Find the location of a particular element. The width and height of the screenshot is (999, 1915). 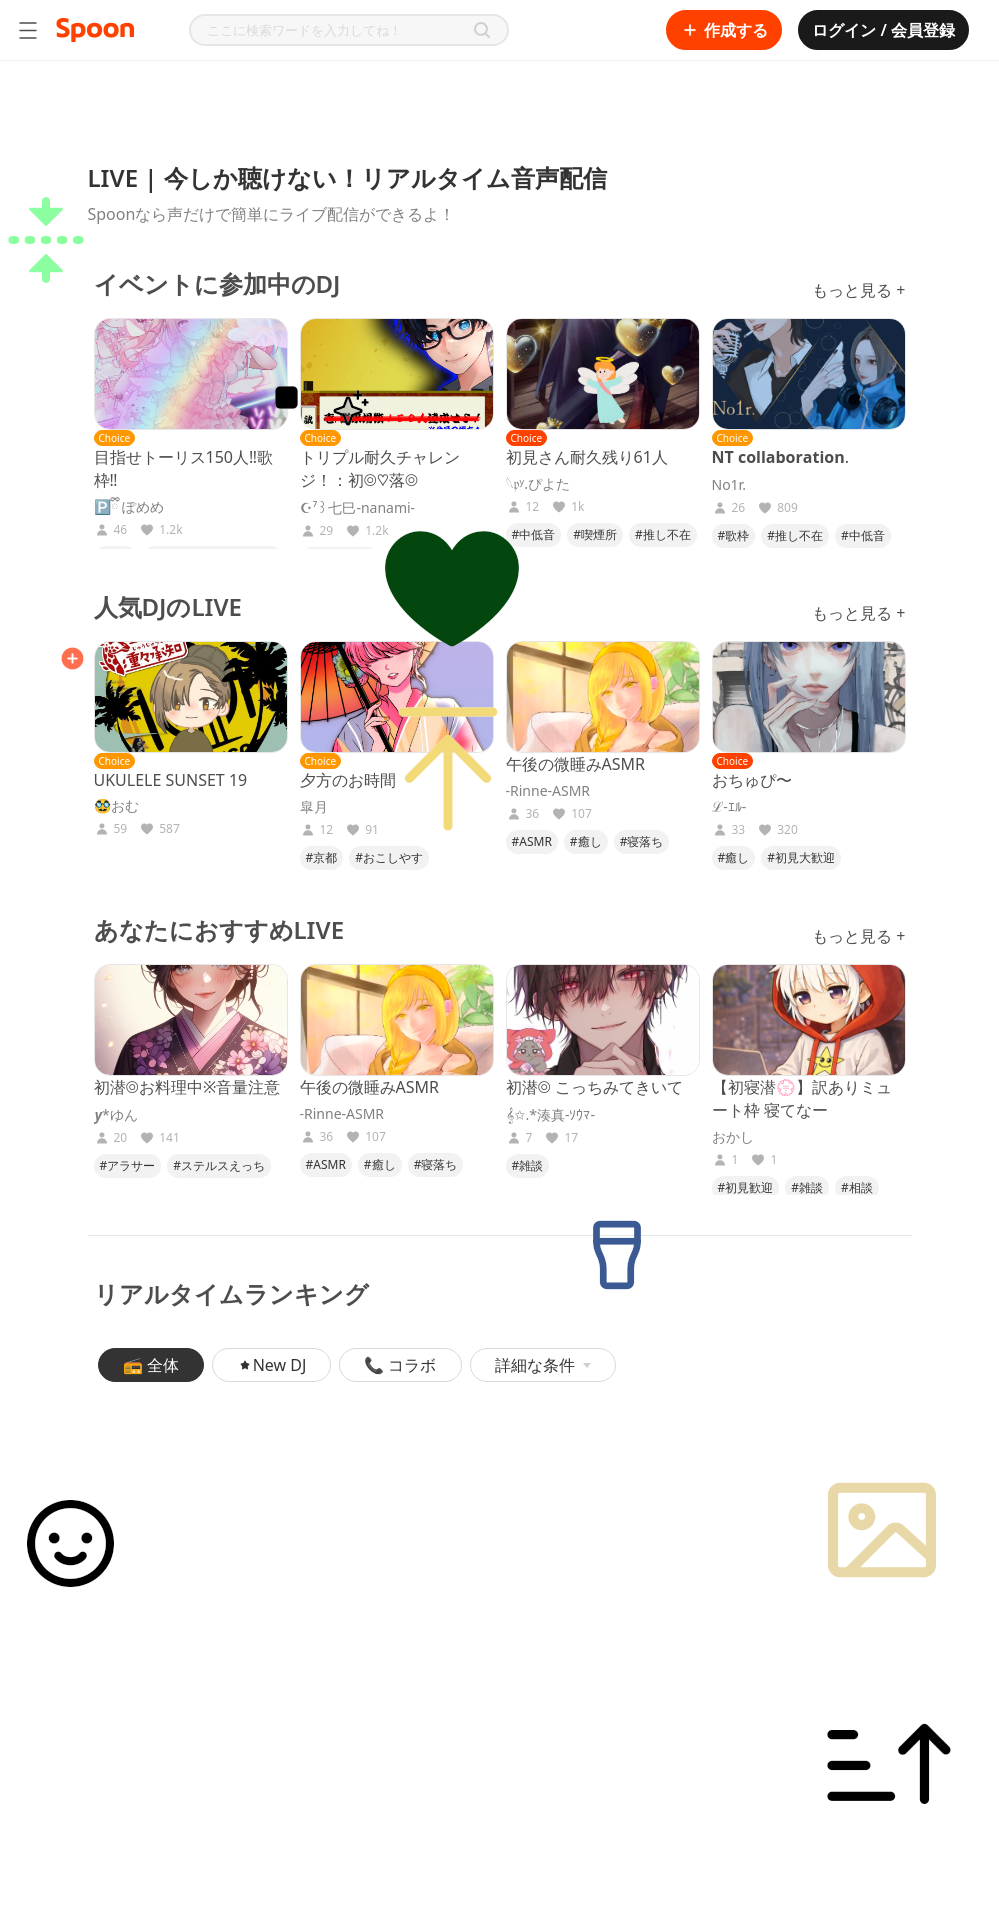

add a new item is located at coordinates (72, 658).